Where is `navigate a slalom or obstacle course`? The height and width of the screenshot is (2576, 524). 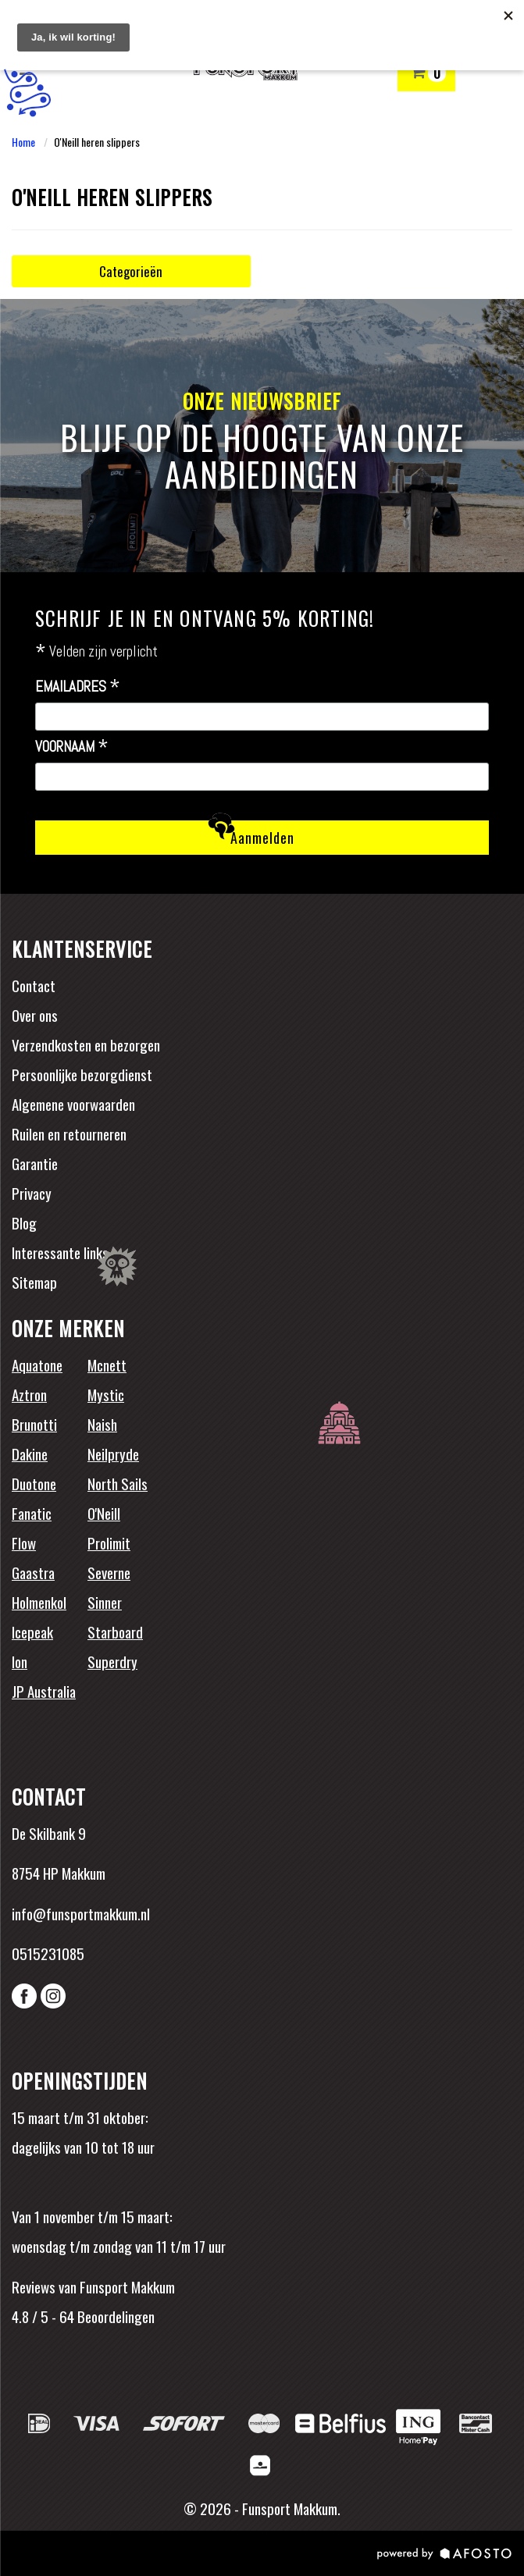
navigate a slalom or obstacle course is located at coordinates (27, 93).